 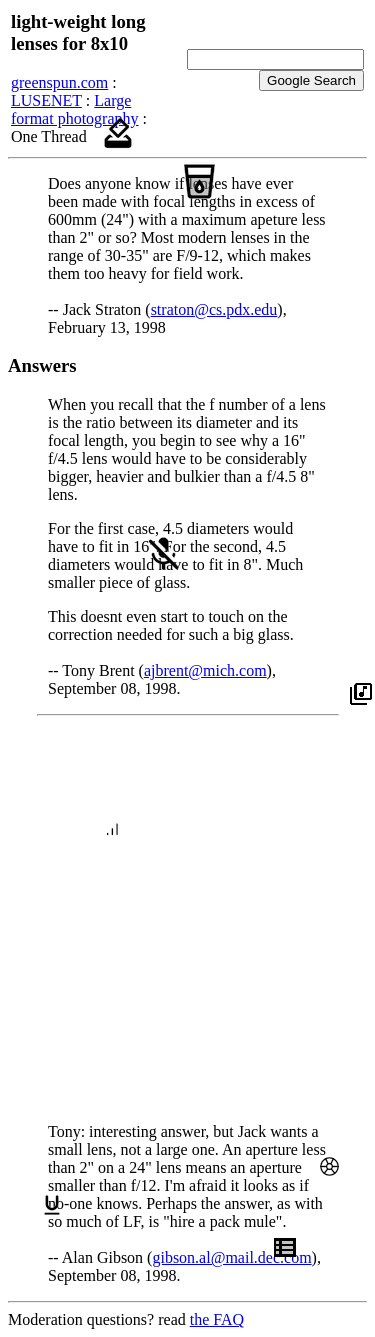 I want to click on apply underline formatting to selected text, so click(x=52, y=1205).